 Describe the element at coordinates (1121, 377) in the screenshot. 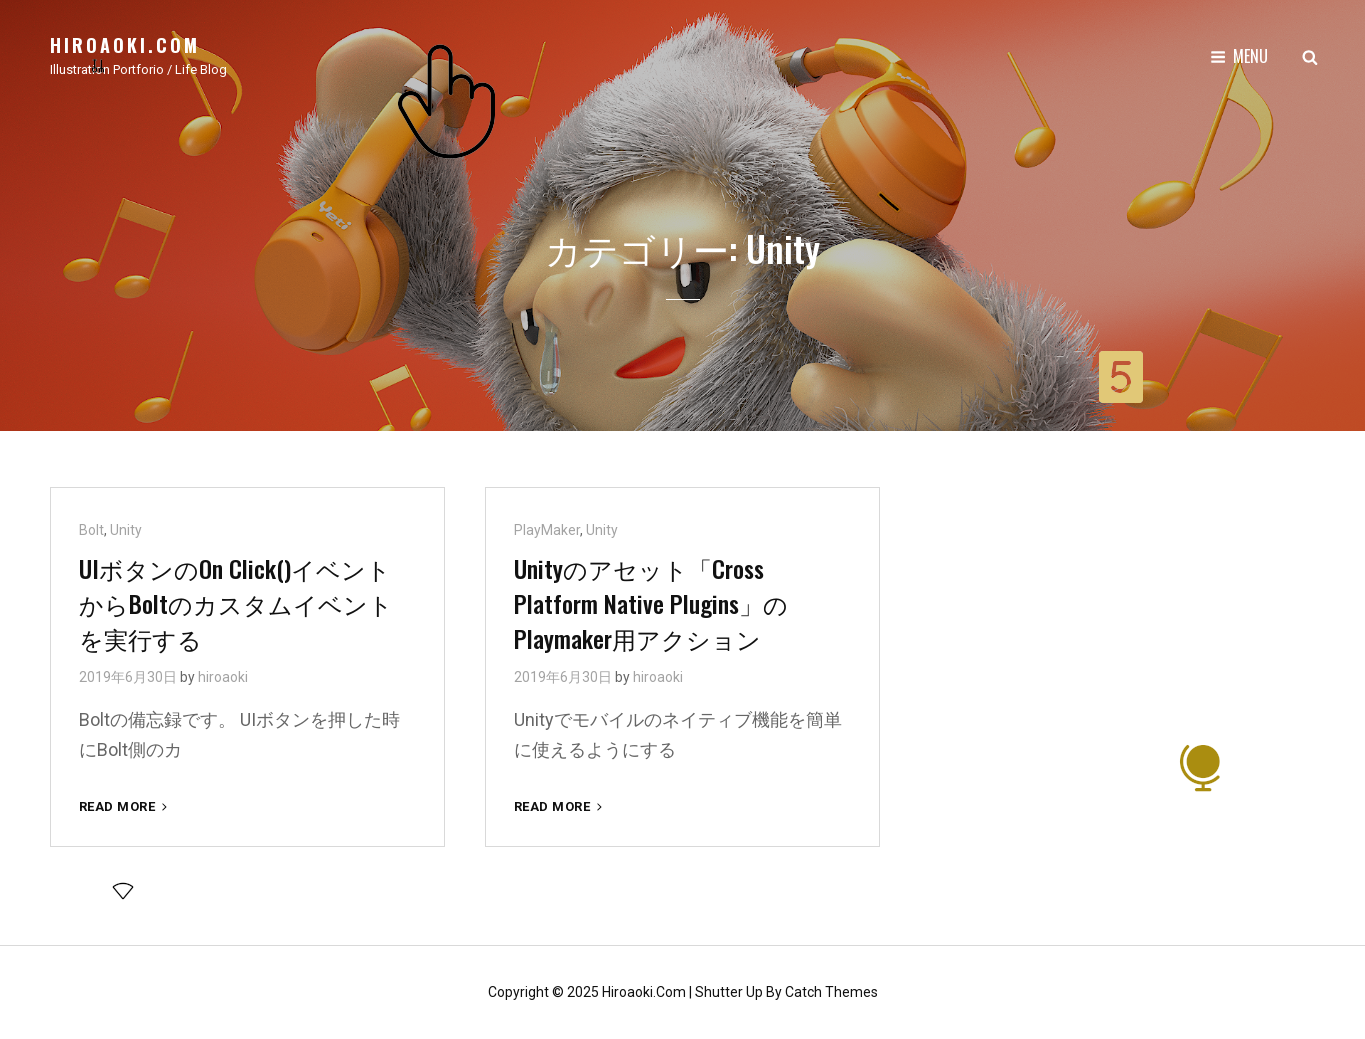

I see `indicates the number five in a sequence or list` at that location.